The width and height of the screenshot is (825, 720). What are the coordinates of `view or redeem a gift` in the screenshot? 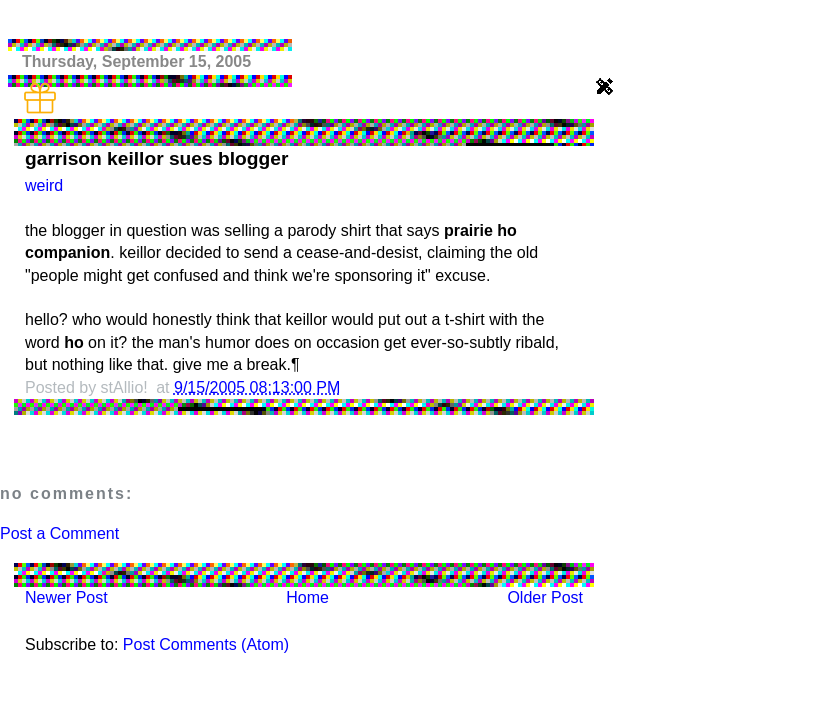 It's located at (40, 100).